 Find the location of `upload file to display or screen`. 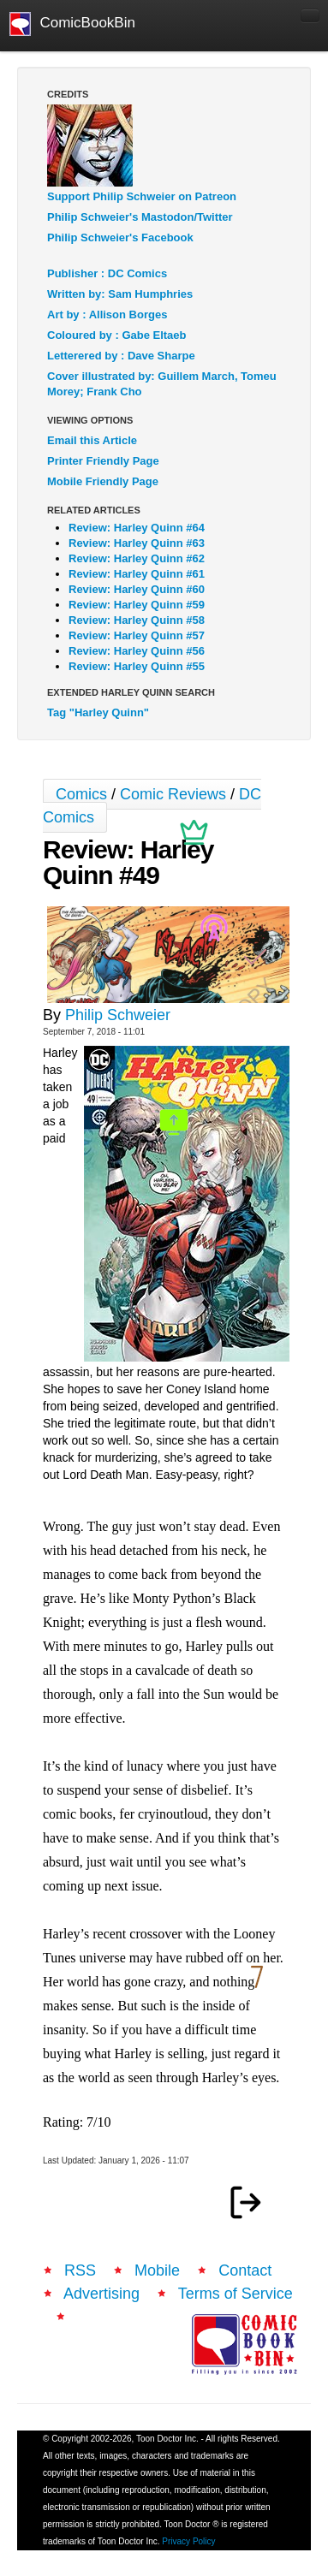

upload file to display or screen is located at coordinates (174, 1121).